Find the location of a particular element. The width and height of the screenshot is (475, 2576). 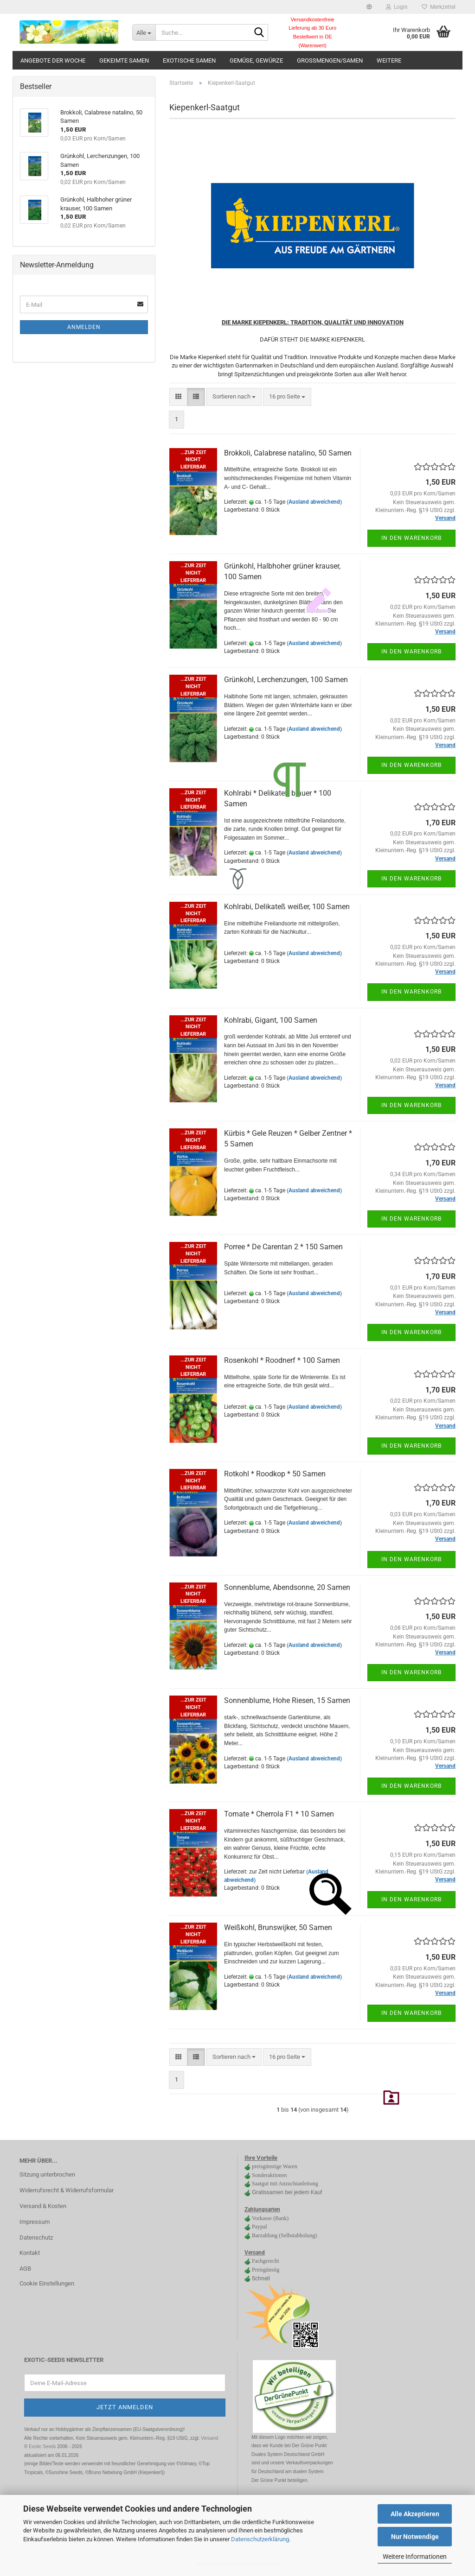

access user profile documents is located at coordinates (391, 2097).